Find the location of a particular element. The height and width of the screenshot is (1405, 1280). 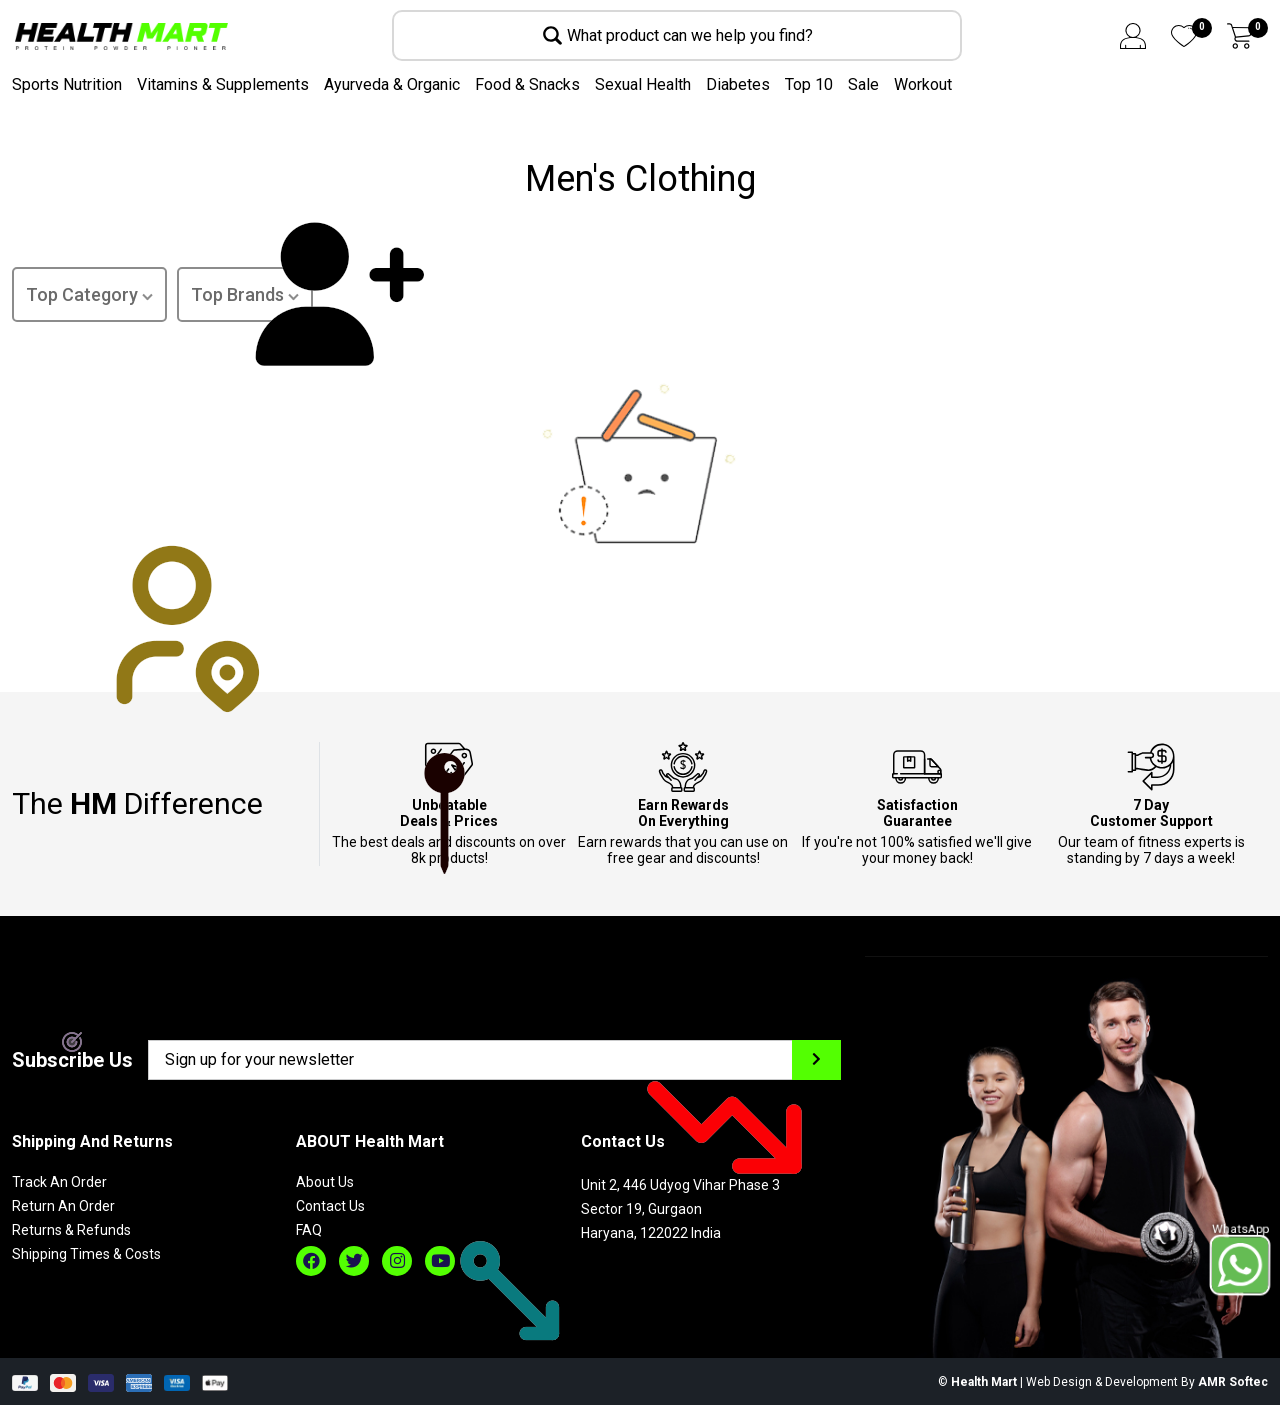

view user's location on map is located at coordinates (172, 625).